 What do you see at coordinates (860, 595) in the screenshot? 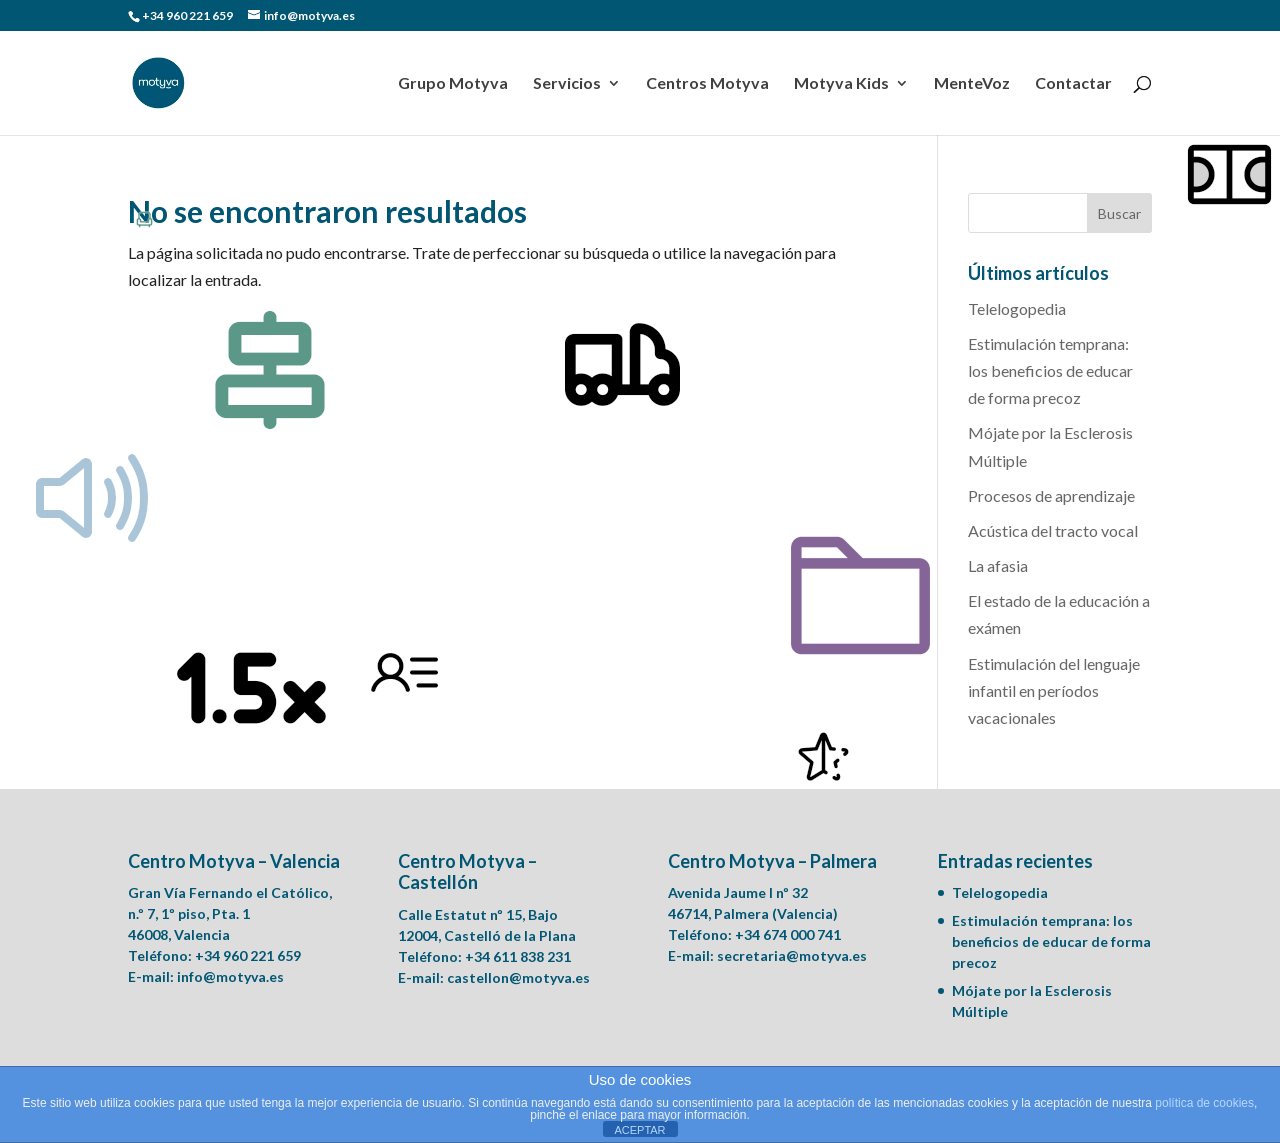
I see `open folder to view files` at bounding box center [860, 595].